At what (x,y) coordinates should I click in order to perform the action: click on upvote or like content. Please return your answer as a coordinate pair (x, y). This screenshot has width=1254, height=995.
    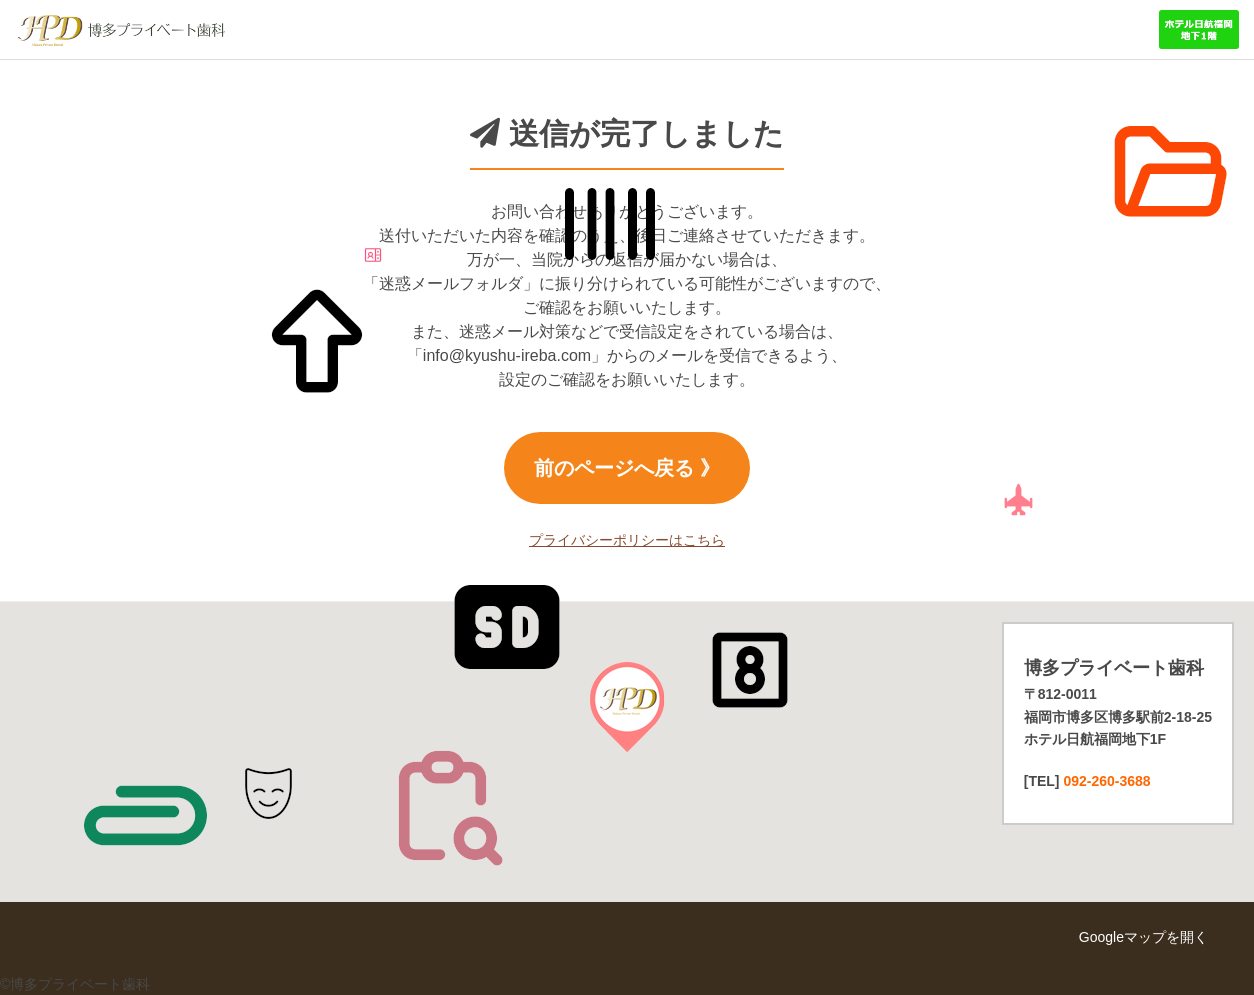
    Looking at the image, I should click on (317, 340).